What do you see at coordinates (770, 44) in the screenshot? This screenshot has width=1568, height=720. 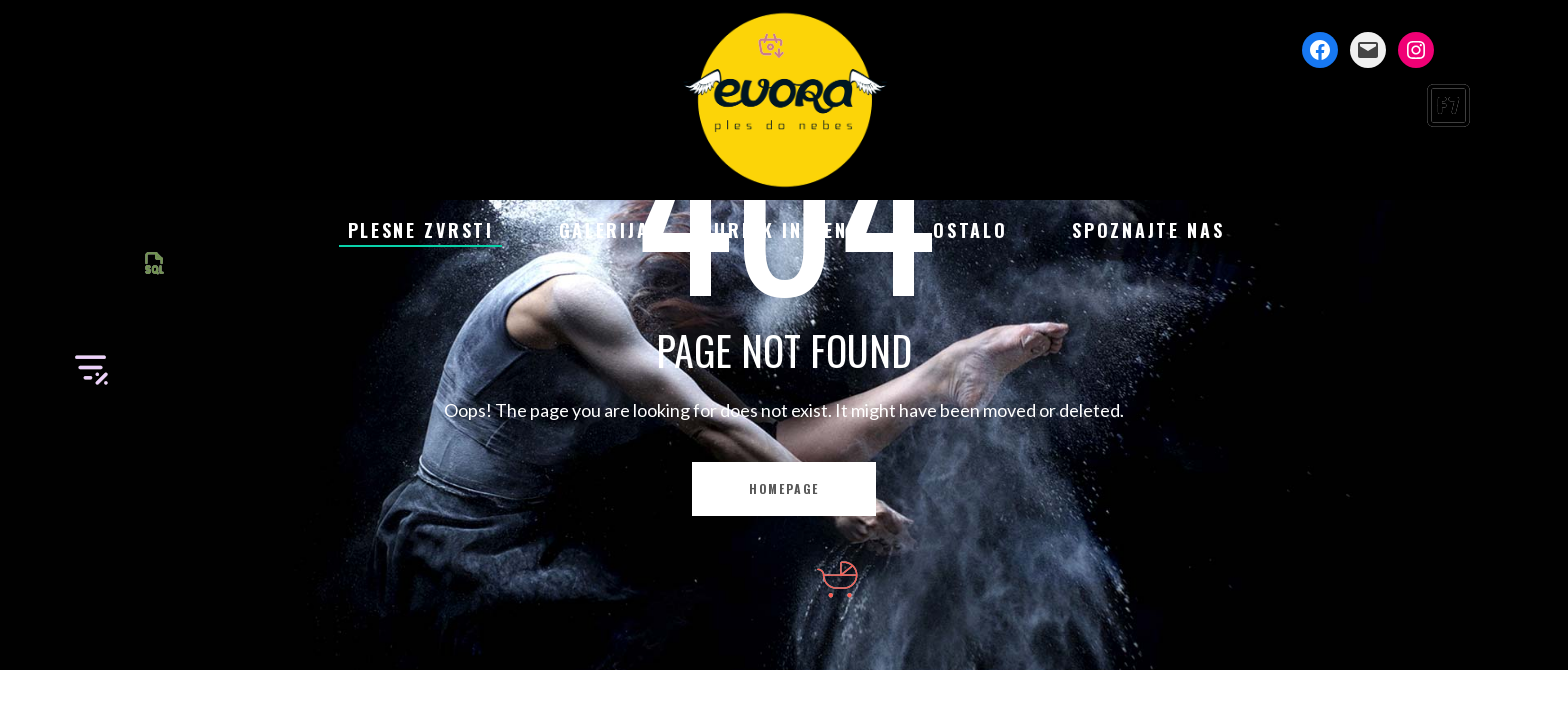 I see `download items from your shopping basket` at bounding box center [770, 44].